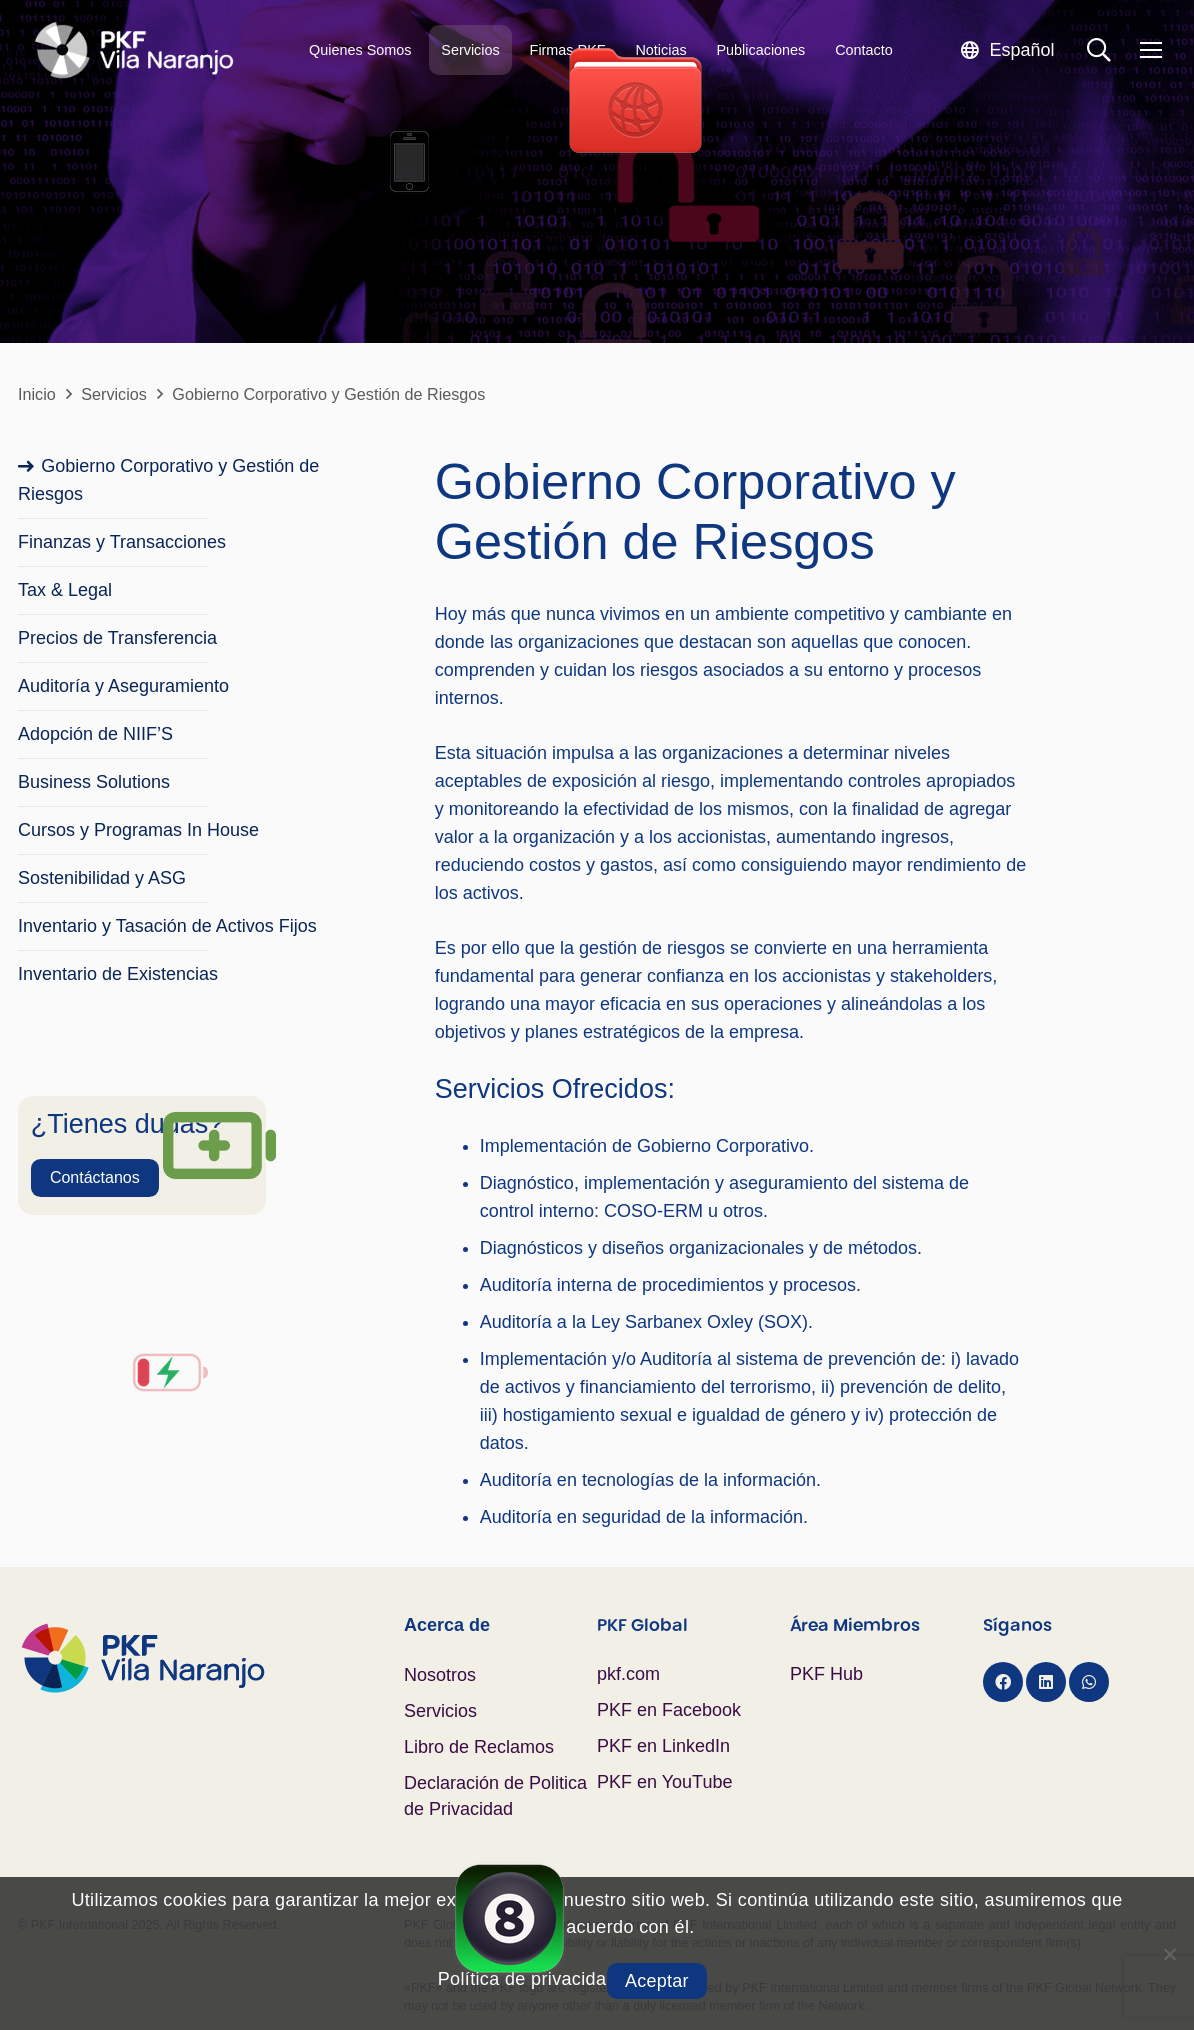 The width and height of the screenshot is (1194, 2030). Describe the element at coordinates (635, 100) in the screenshot. I see `folder containing html or web files` at that location.